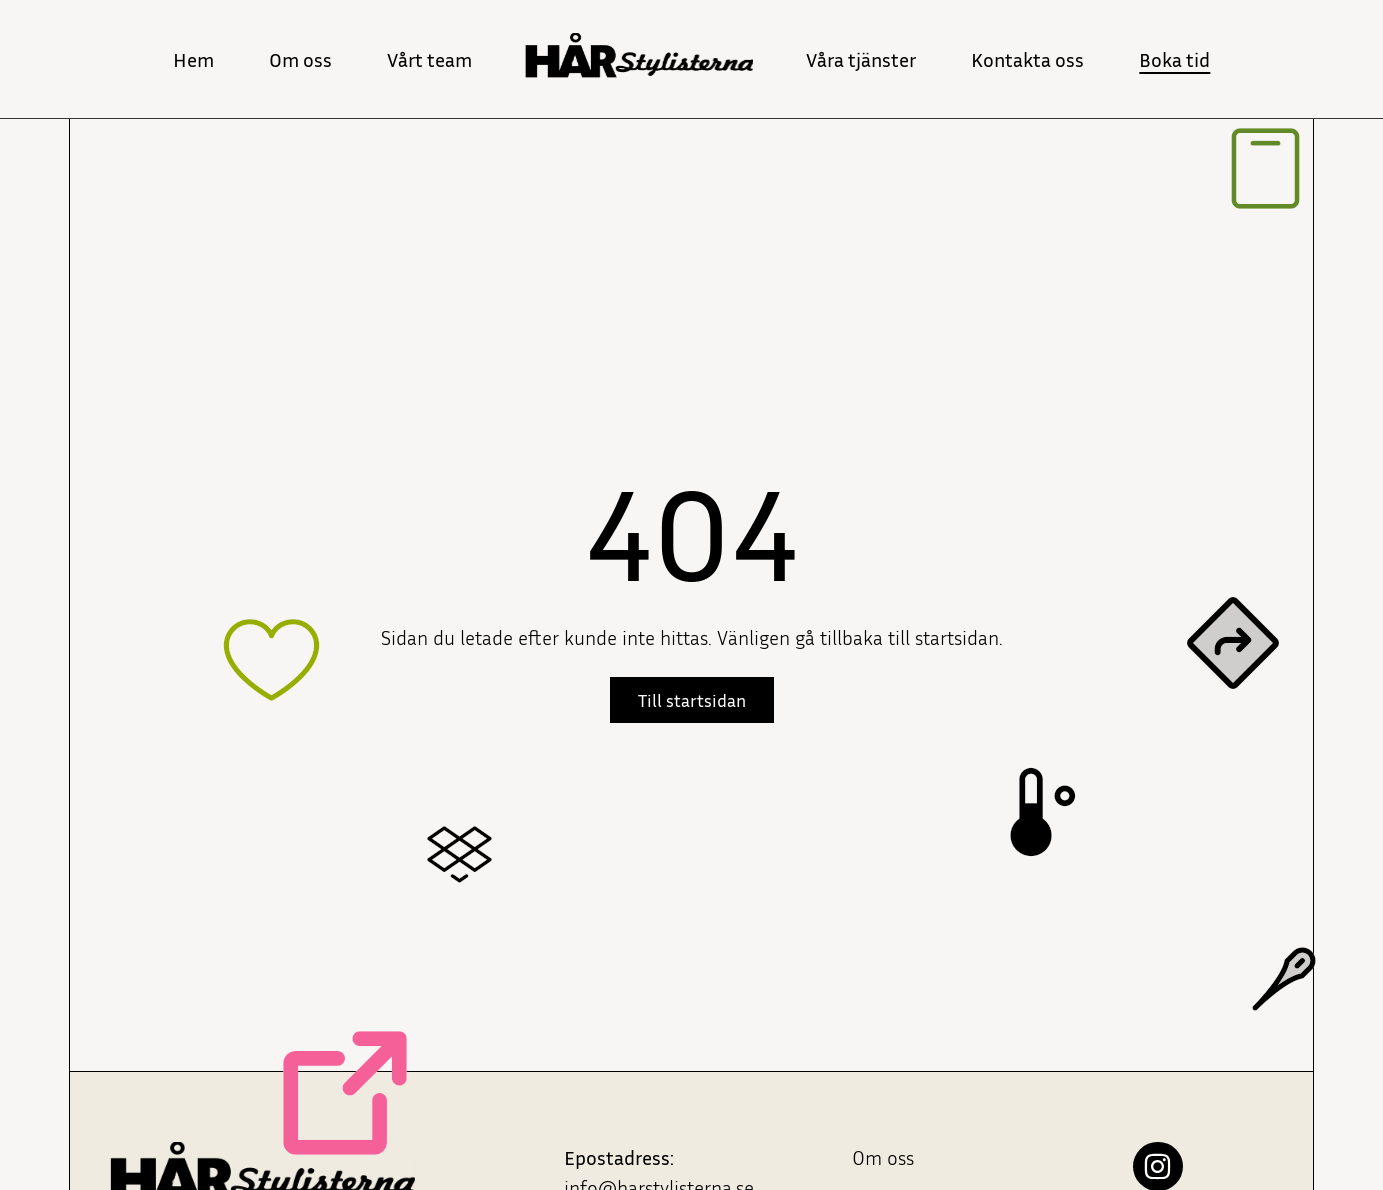 This screenshot has height=1190, width=1383. What do you see at coordinates (1284, 979) in the screenshot?
I see `access sewing or crafting tools` at bounding box center [1284, 979].